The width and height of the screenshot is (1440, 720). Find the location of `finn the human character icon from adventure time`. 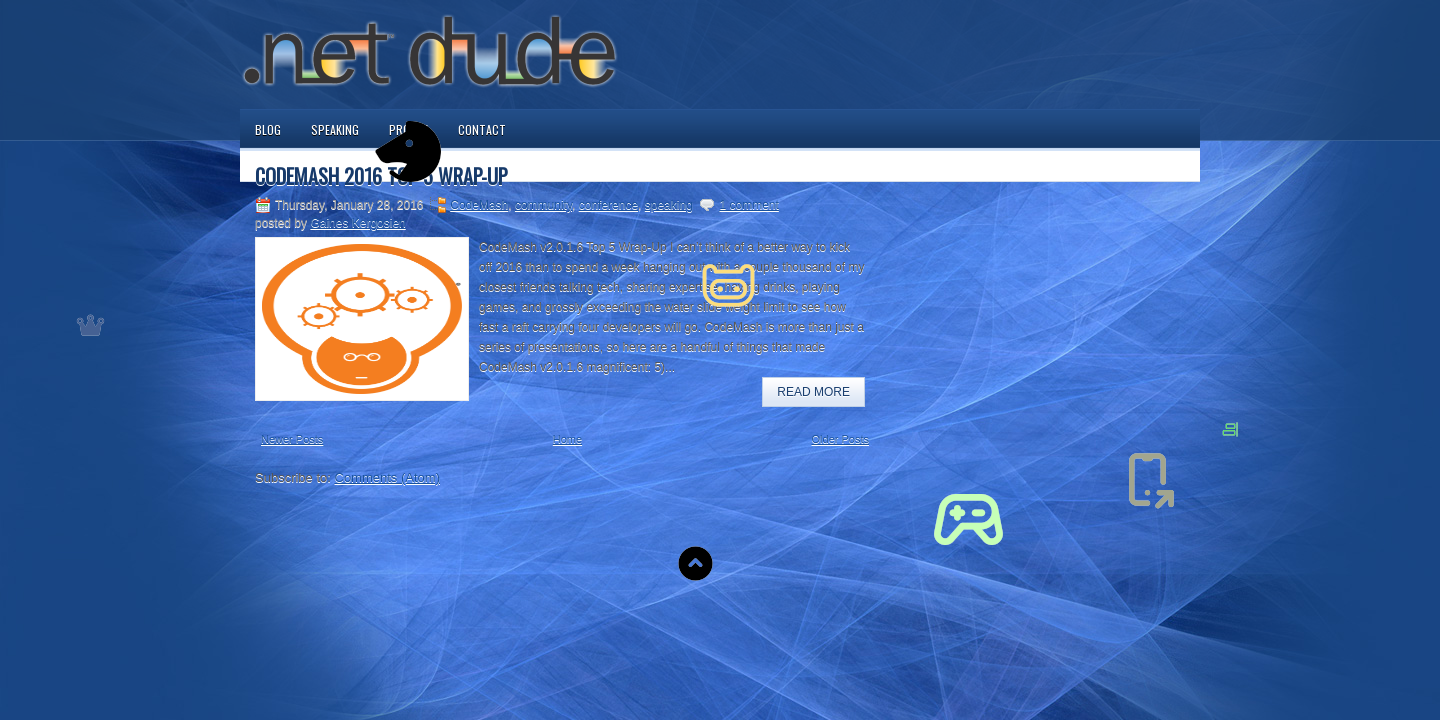

finn the human character icon from adventure time is located at coordinates (728, 284).